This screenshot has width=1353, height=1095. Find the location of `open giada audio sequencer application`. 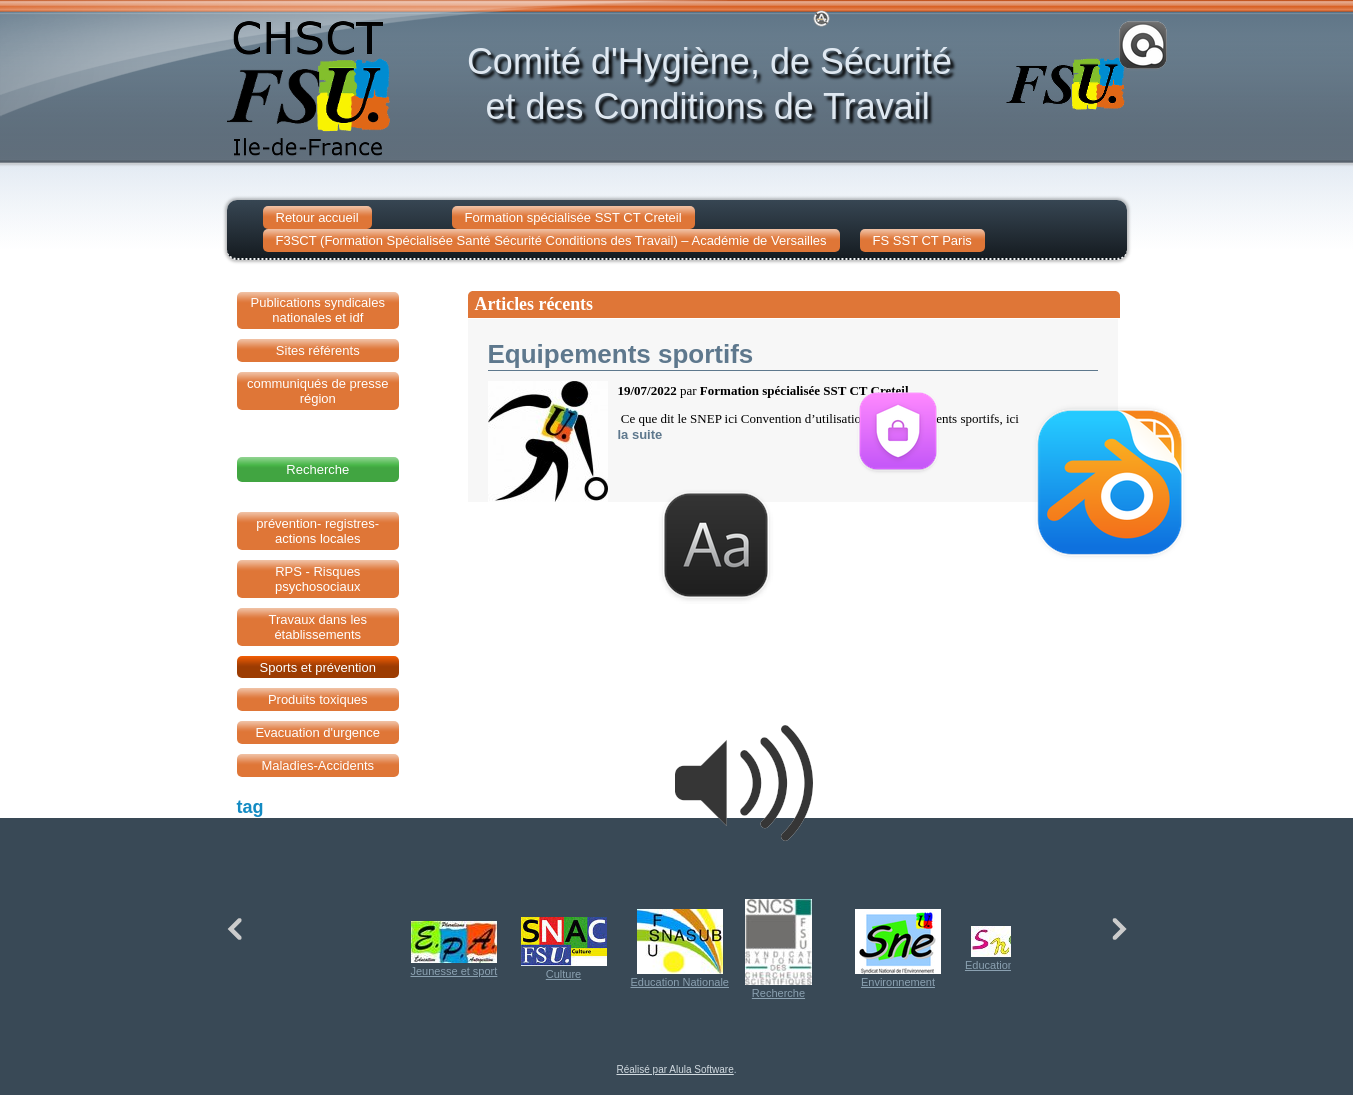

open giada audio sequencer application is located at coordinates (1143, 45).